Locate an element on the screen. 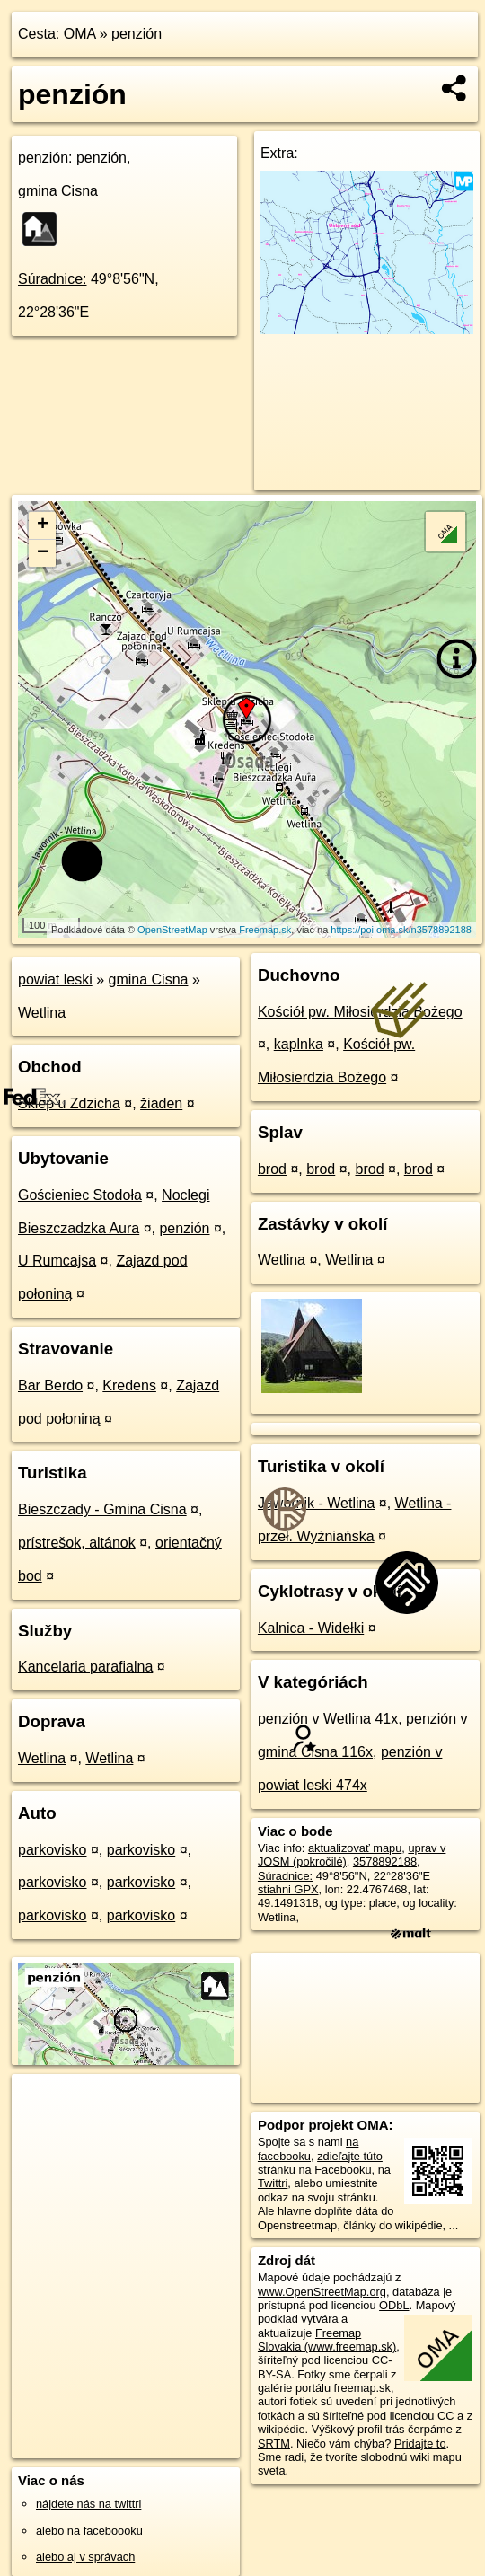 Image resolution: width=485 pixels, height=2576 pixels. open homebridge app settings is located at coordinates (407, 1583).